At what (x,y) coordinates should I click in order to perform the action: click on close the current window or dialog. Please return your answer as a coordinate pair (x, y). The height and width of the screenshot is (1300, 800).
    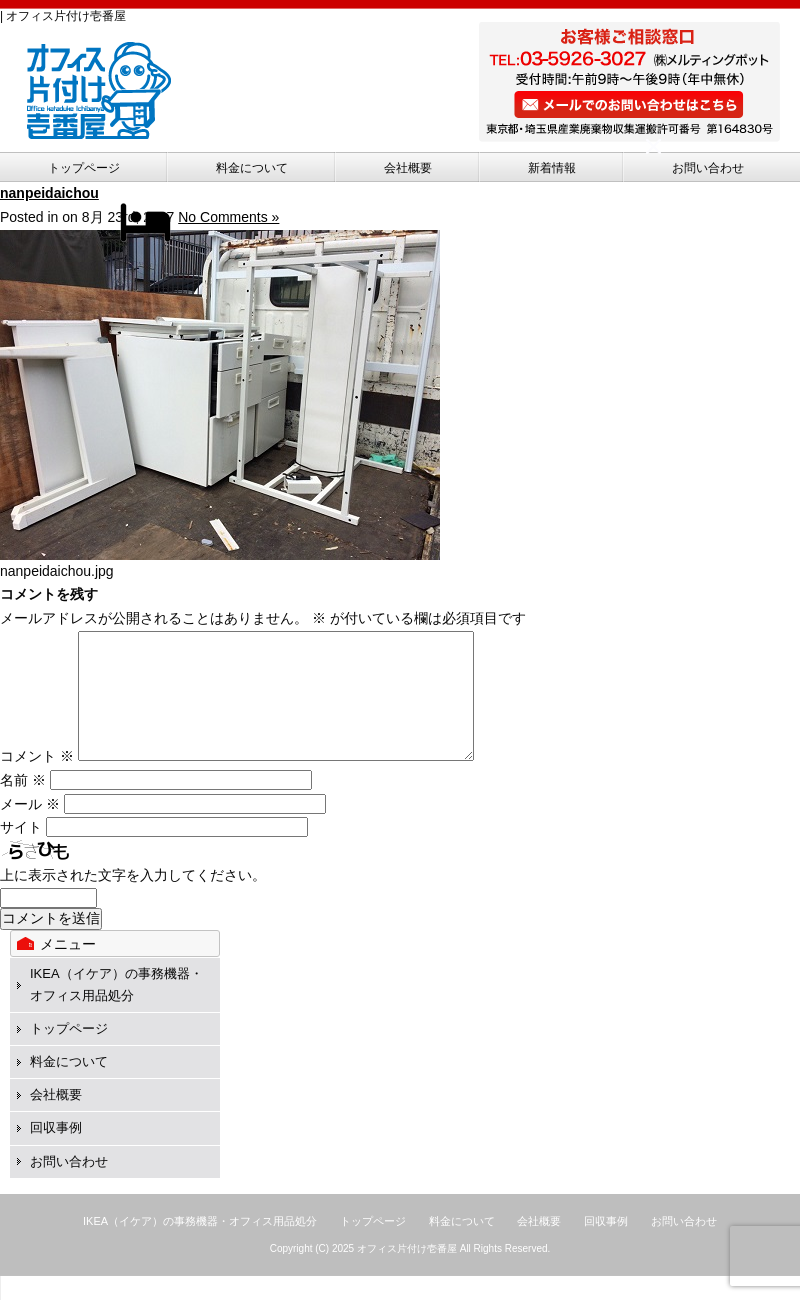
    Looking at the image, I should click on (653, 146).